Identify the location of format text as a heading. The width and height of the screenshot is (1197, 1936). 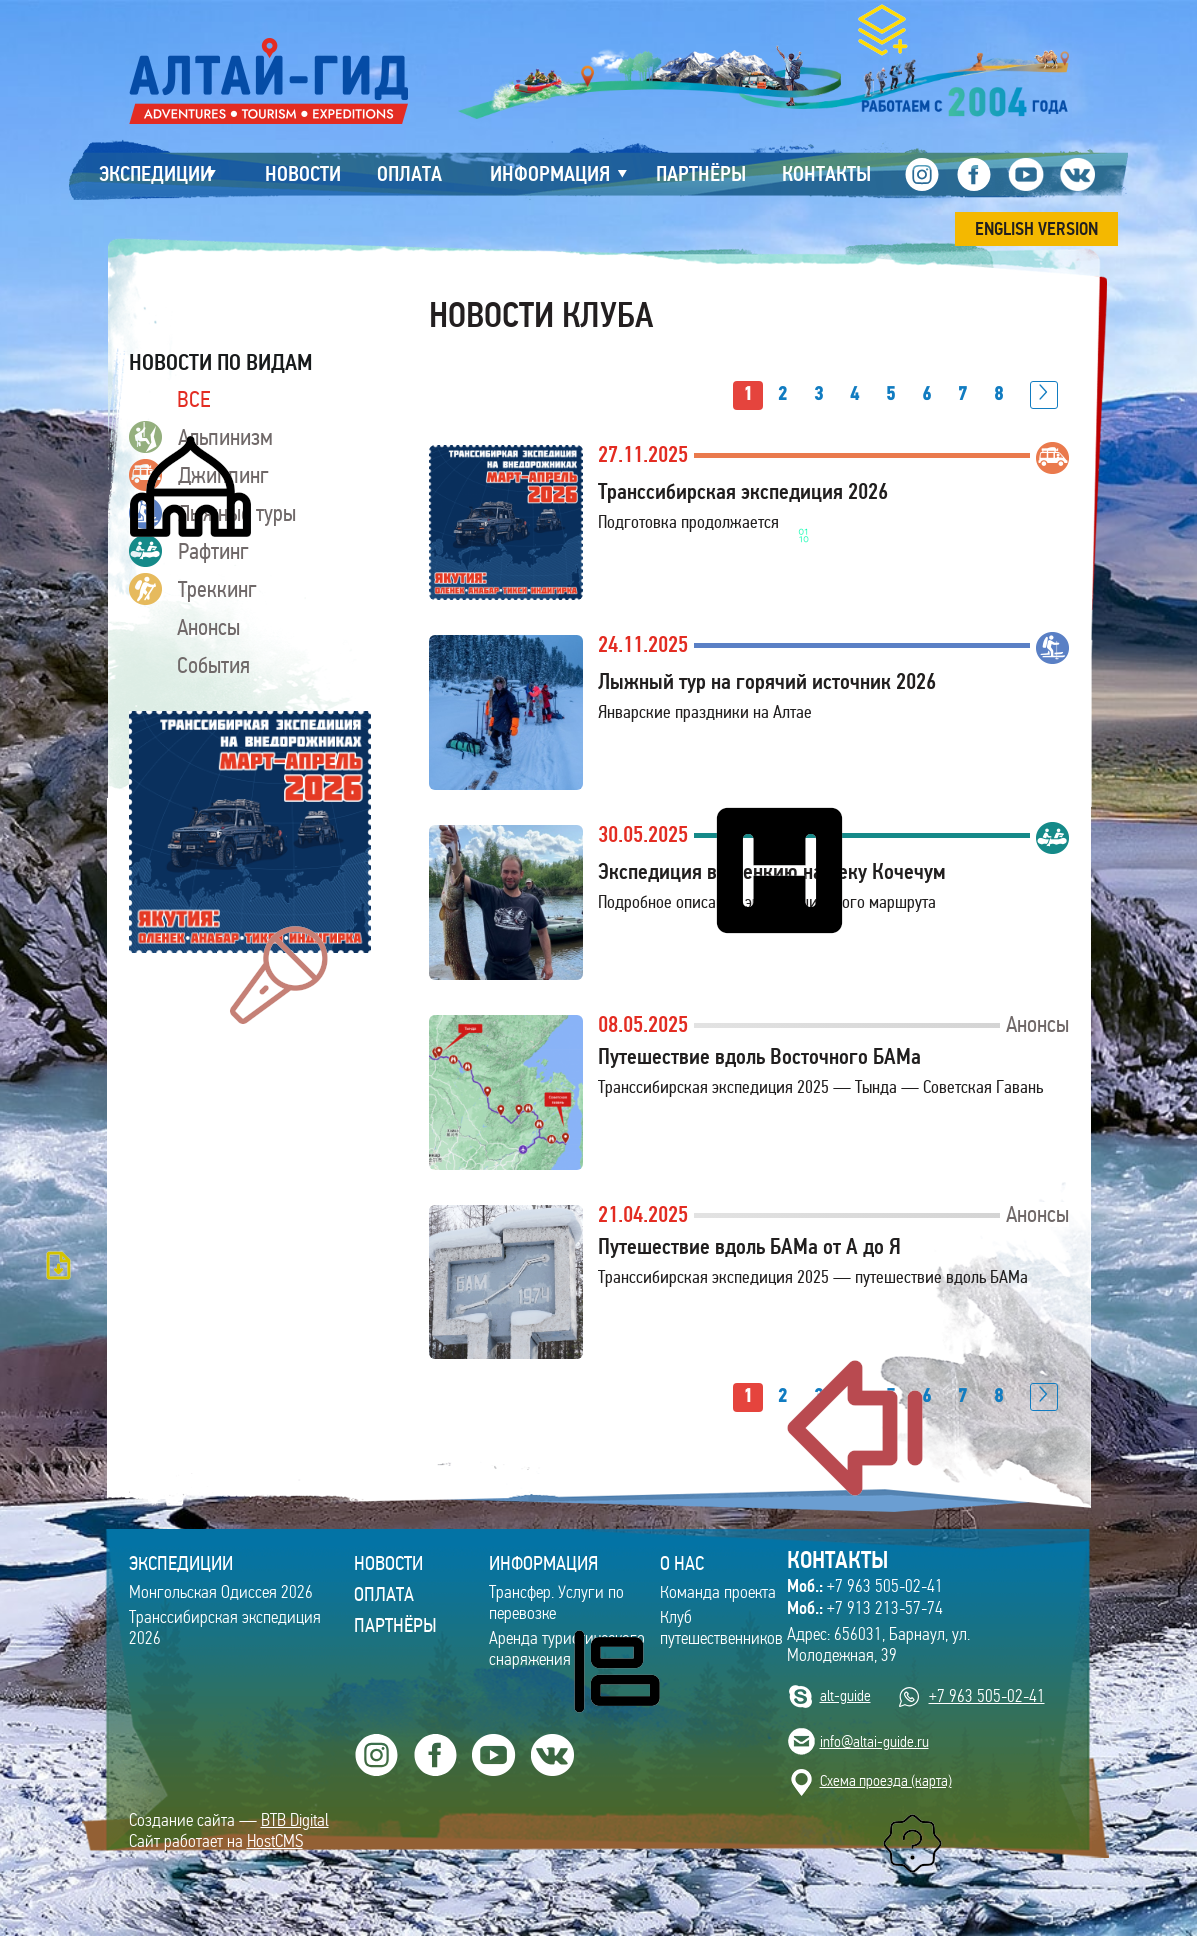
(779, 870).